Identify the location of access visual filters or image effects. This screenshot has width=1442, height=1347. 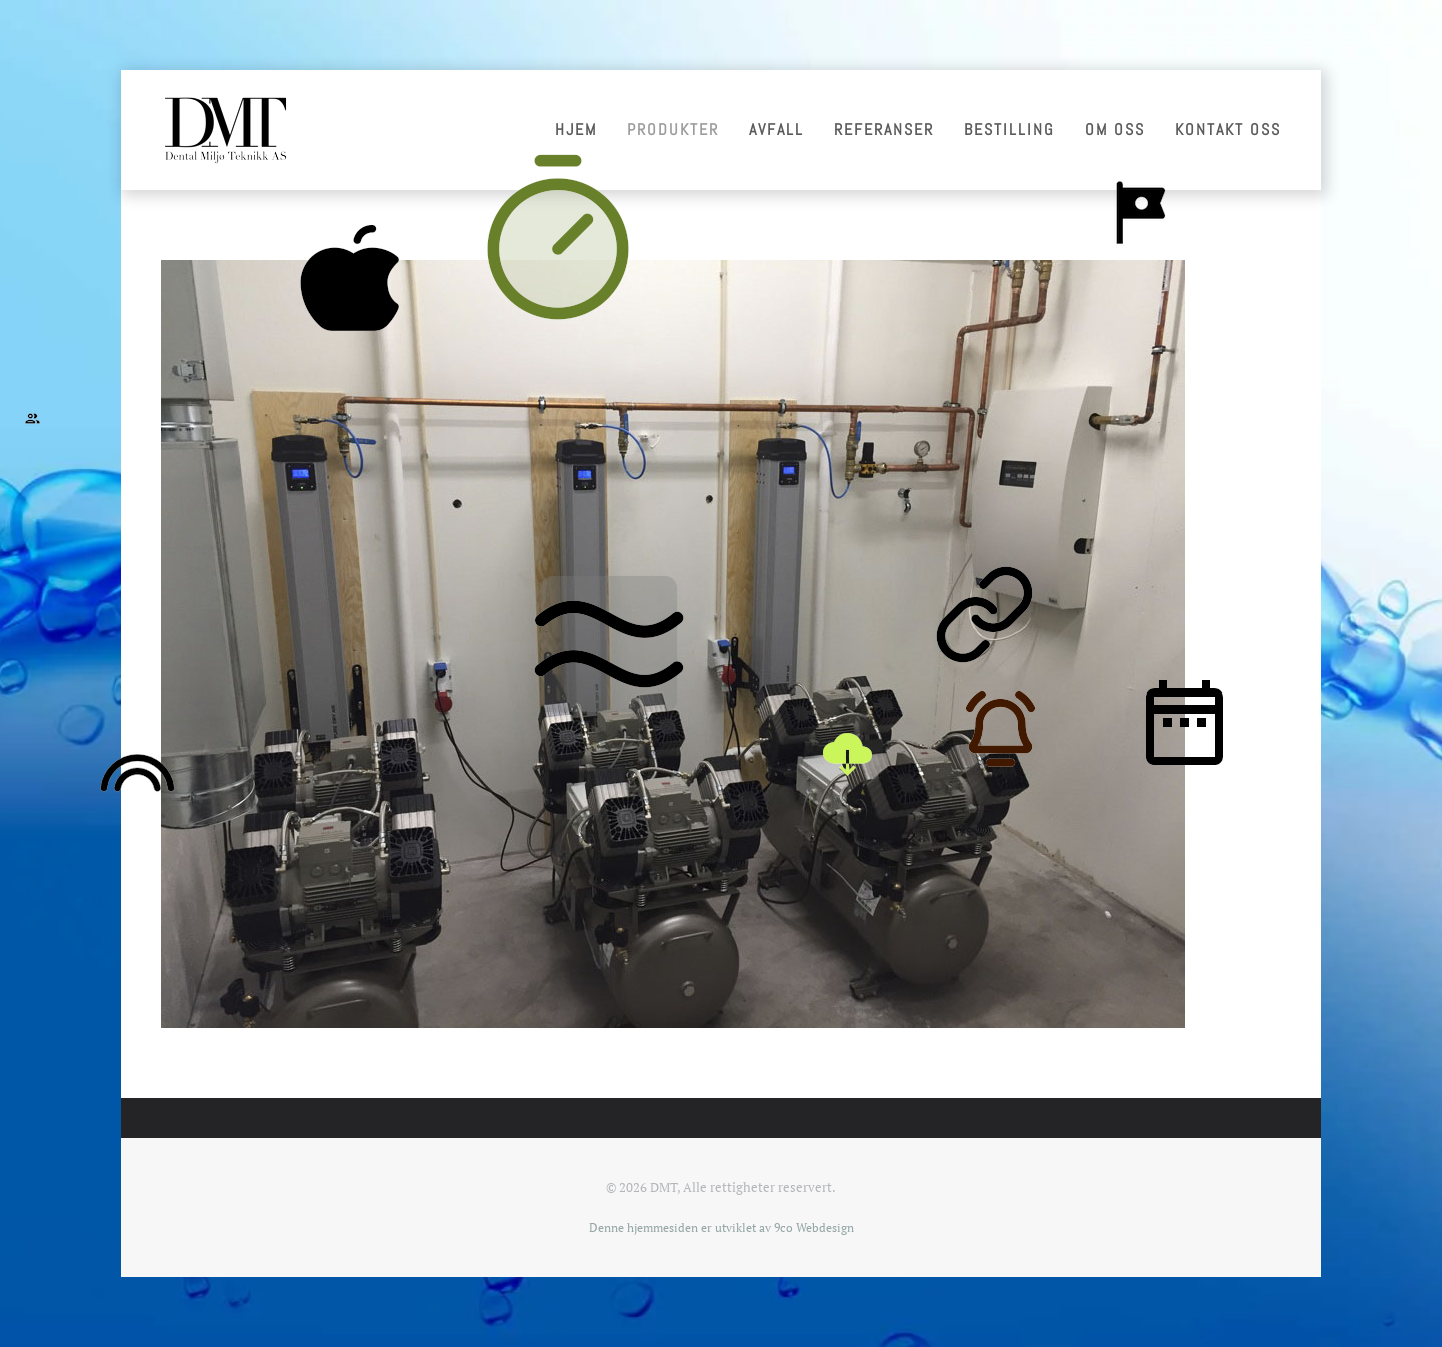
(137, 774).